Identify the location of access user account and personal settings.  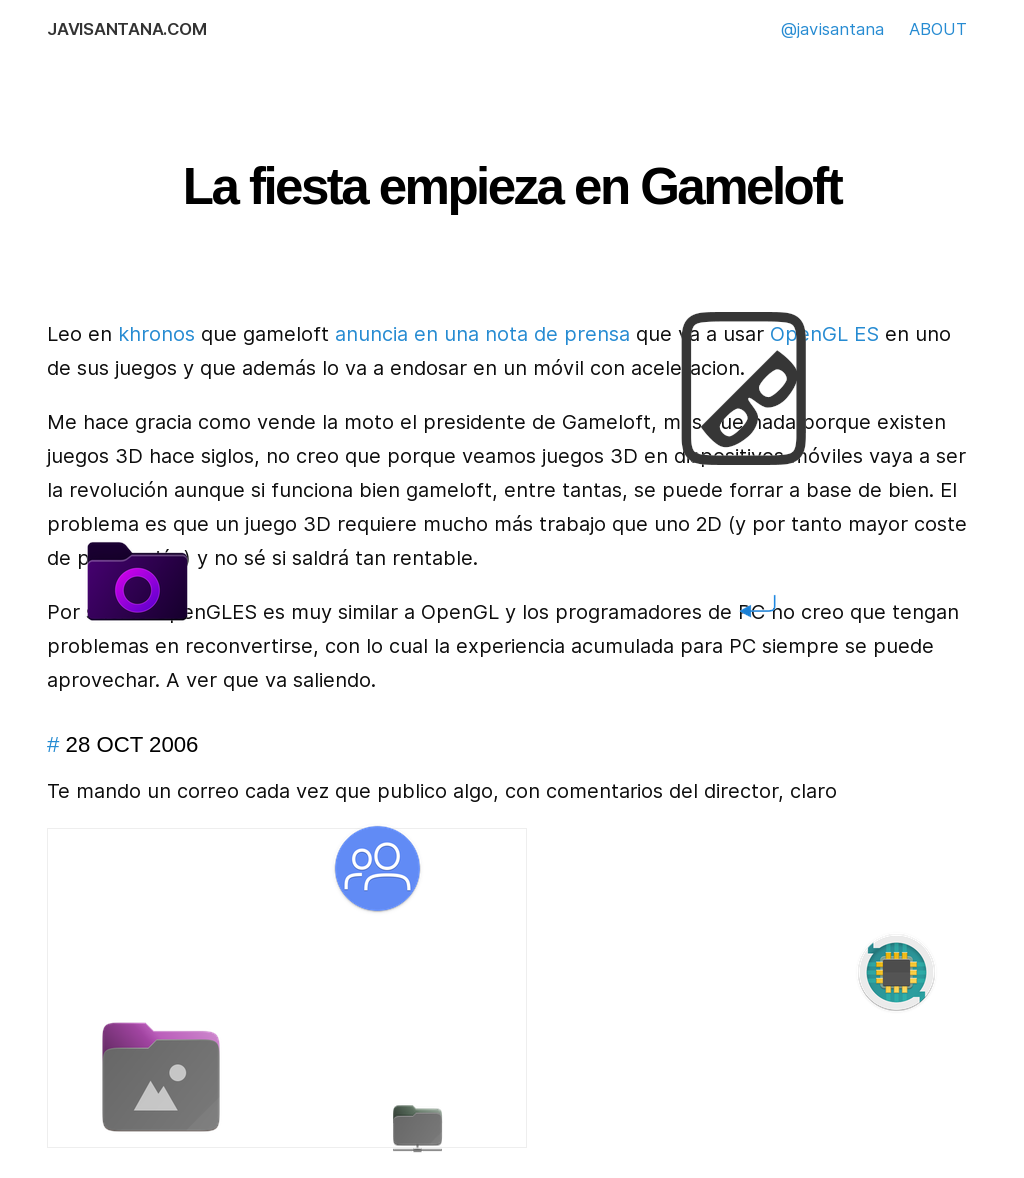
(377, 868).